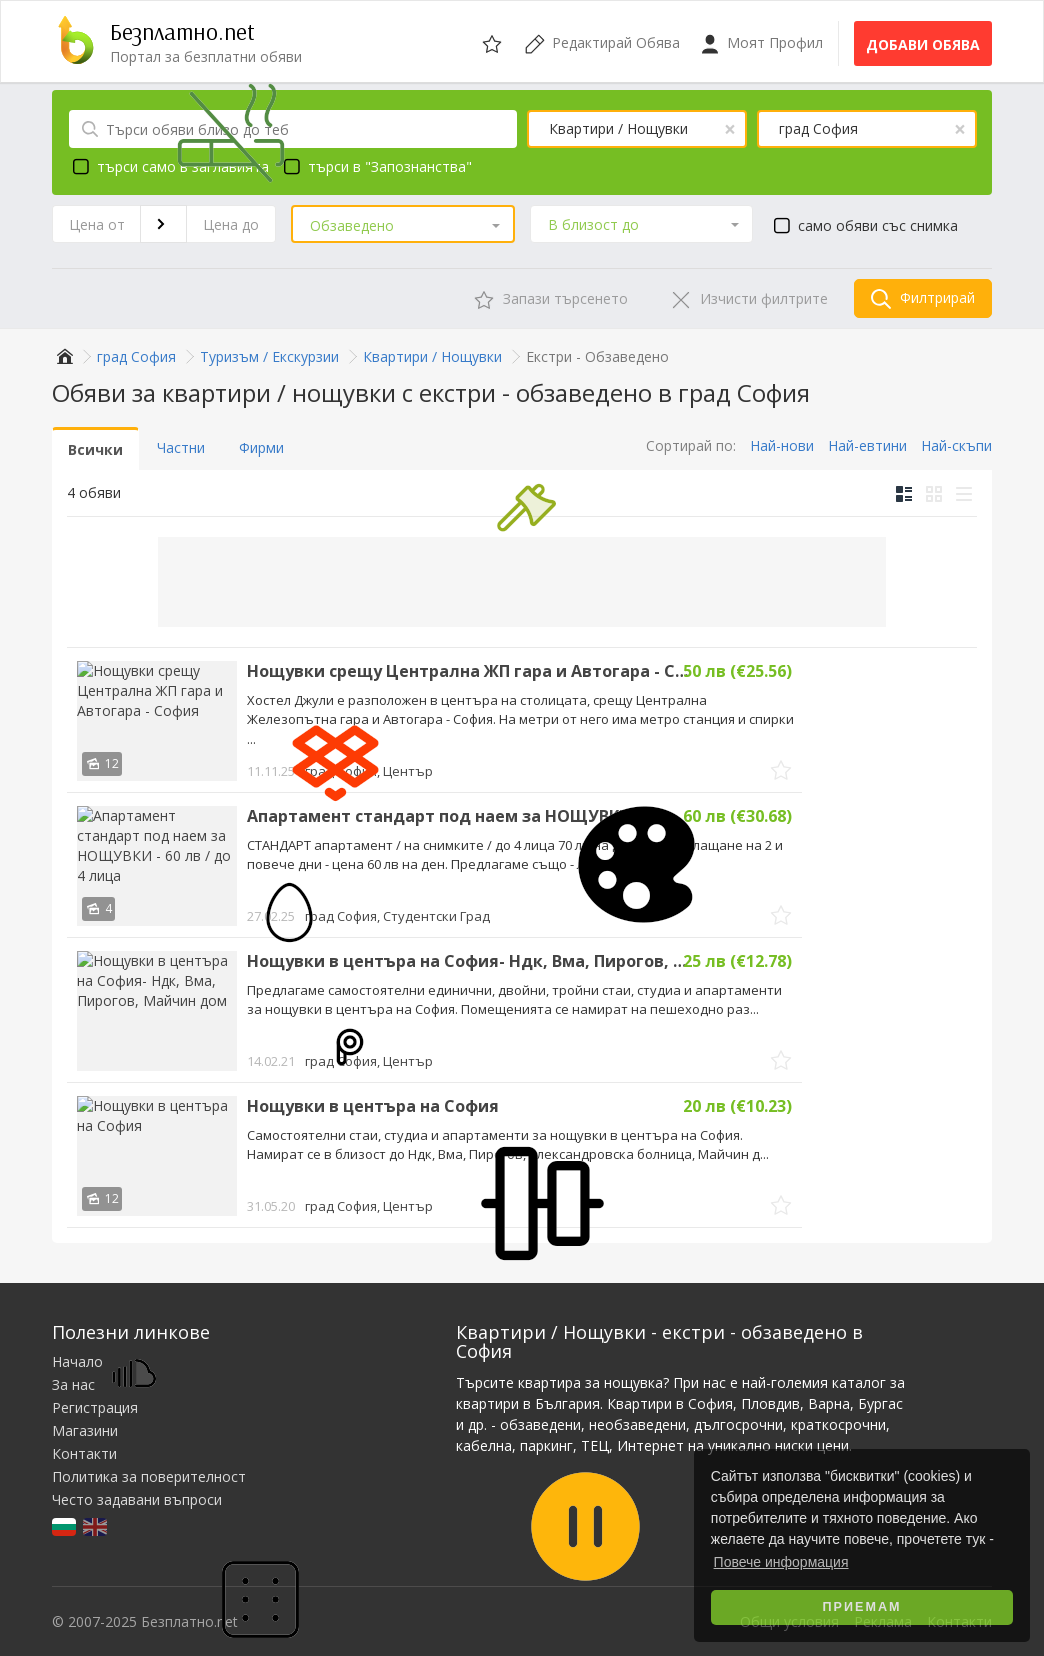 The image size is (1044, 1656). I want to click on open soundcloud app, so click(133, 1374).